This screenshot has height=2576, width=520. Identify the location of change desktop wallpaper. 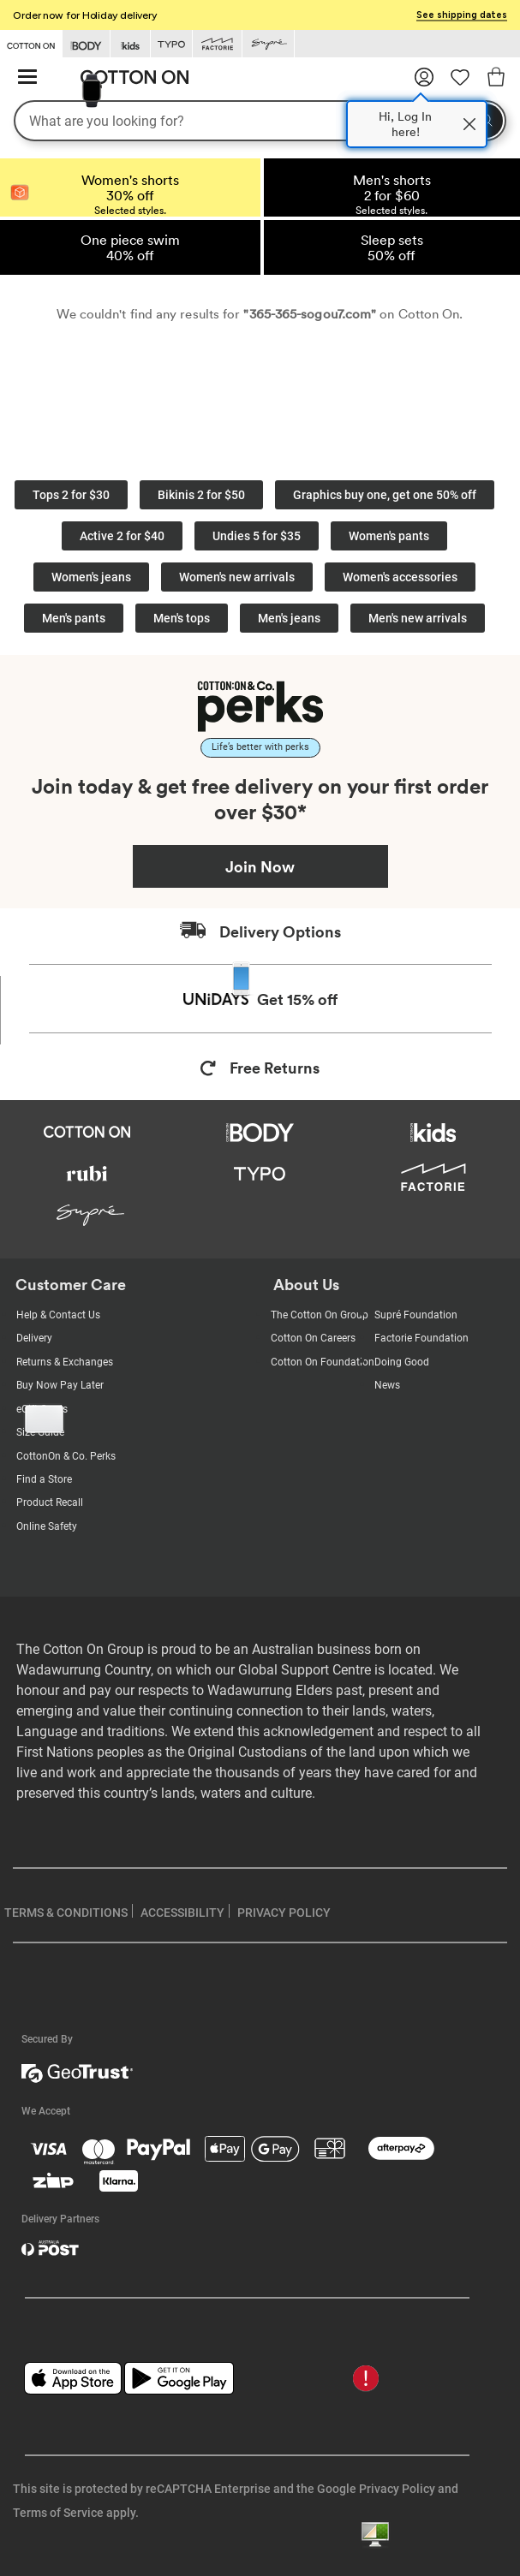
(375, 2534).